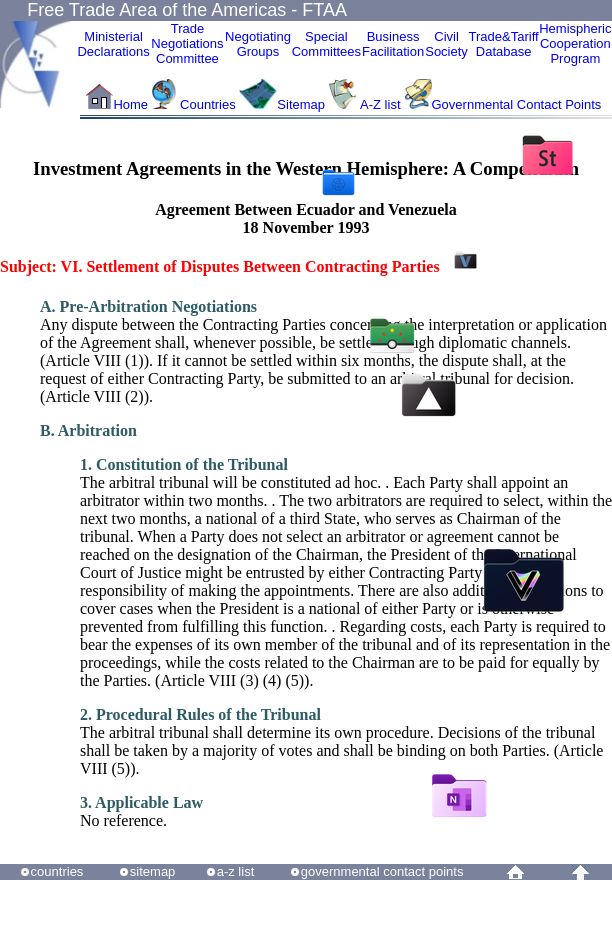 The image size is (612, 935). What do you see at coordinates (392, 337) in the screenshot?
I see `open pokémon friend ball themed folder` at bounding box center [392, 337].